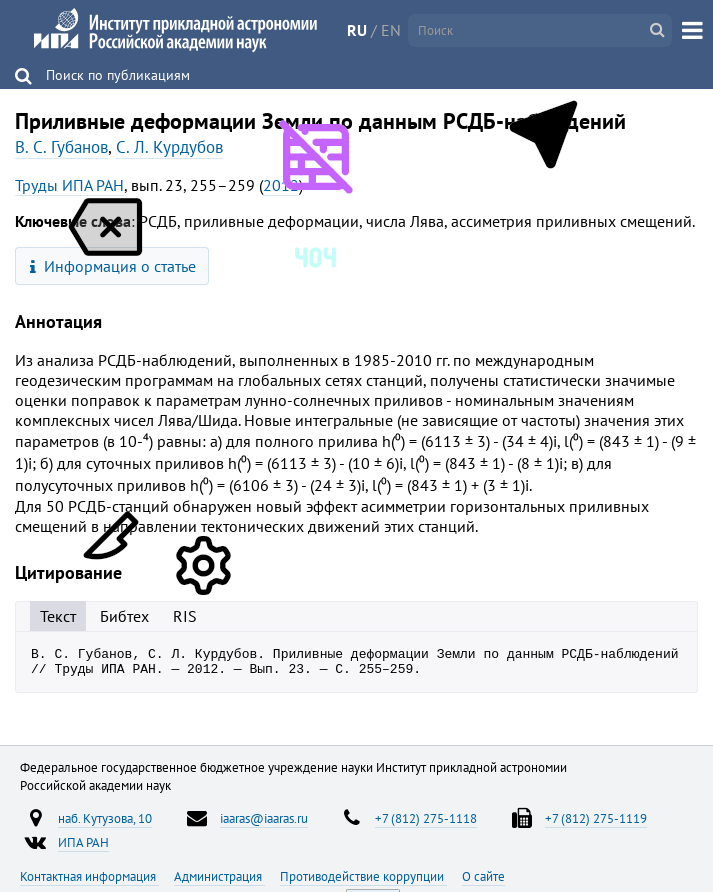  What do you see at coordinates (111, 536) in the screenshot?
I see `slice or cut selected content` at bounding box center [111, 536].